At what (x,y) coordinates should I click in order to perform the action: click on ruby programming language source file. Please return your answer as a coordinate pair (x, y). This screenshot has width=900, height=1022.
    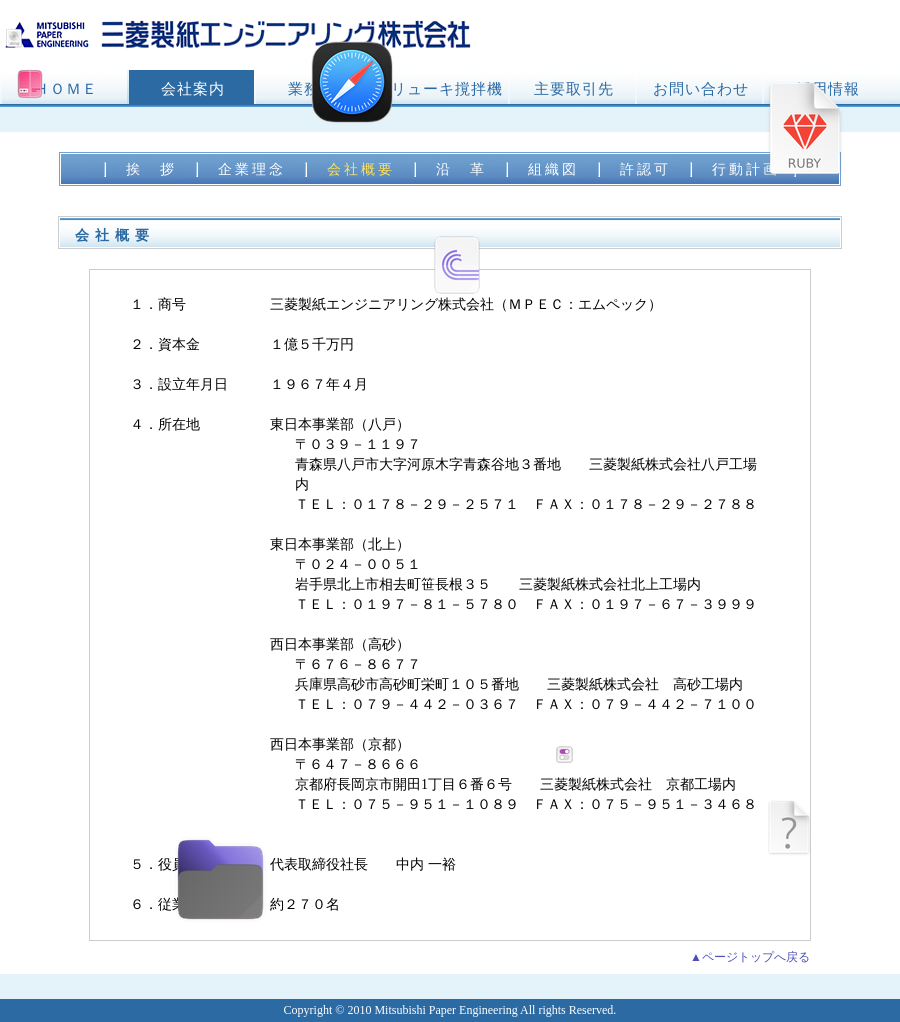
    Looking at the image, I should click on (805, 130).